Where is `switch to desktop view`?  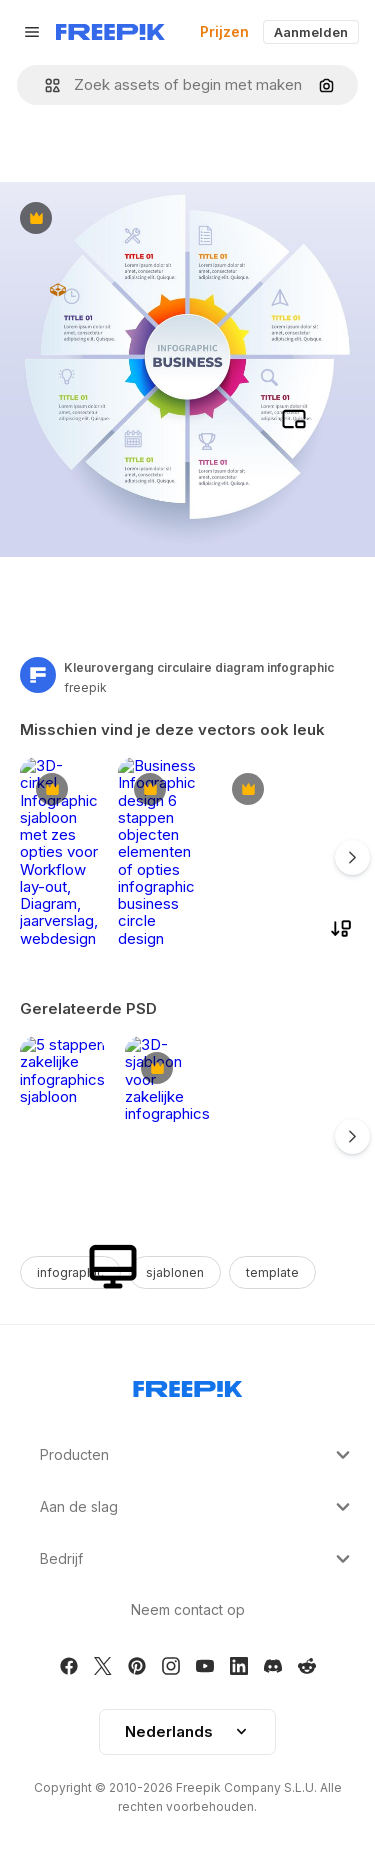
switch to desktop view is located at coordinates (113, 1265).